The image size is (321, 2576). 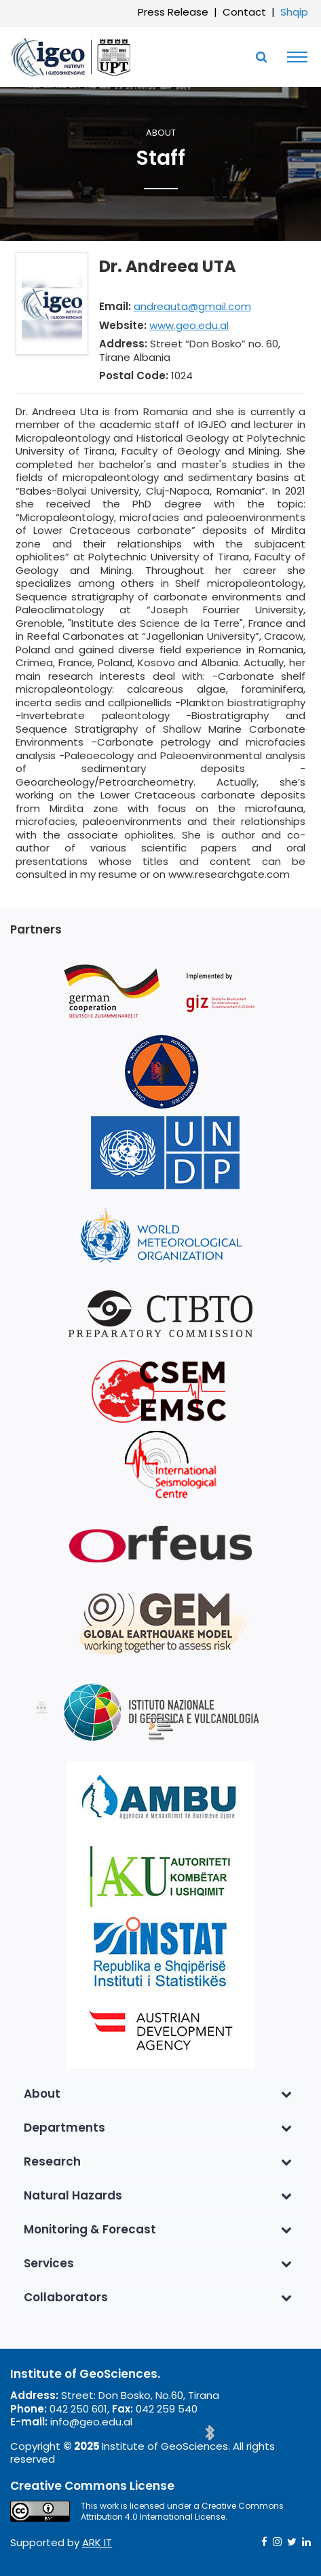 I want to click on toggle bluetooth connectivity on or off, so click(x=210, y=2433).